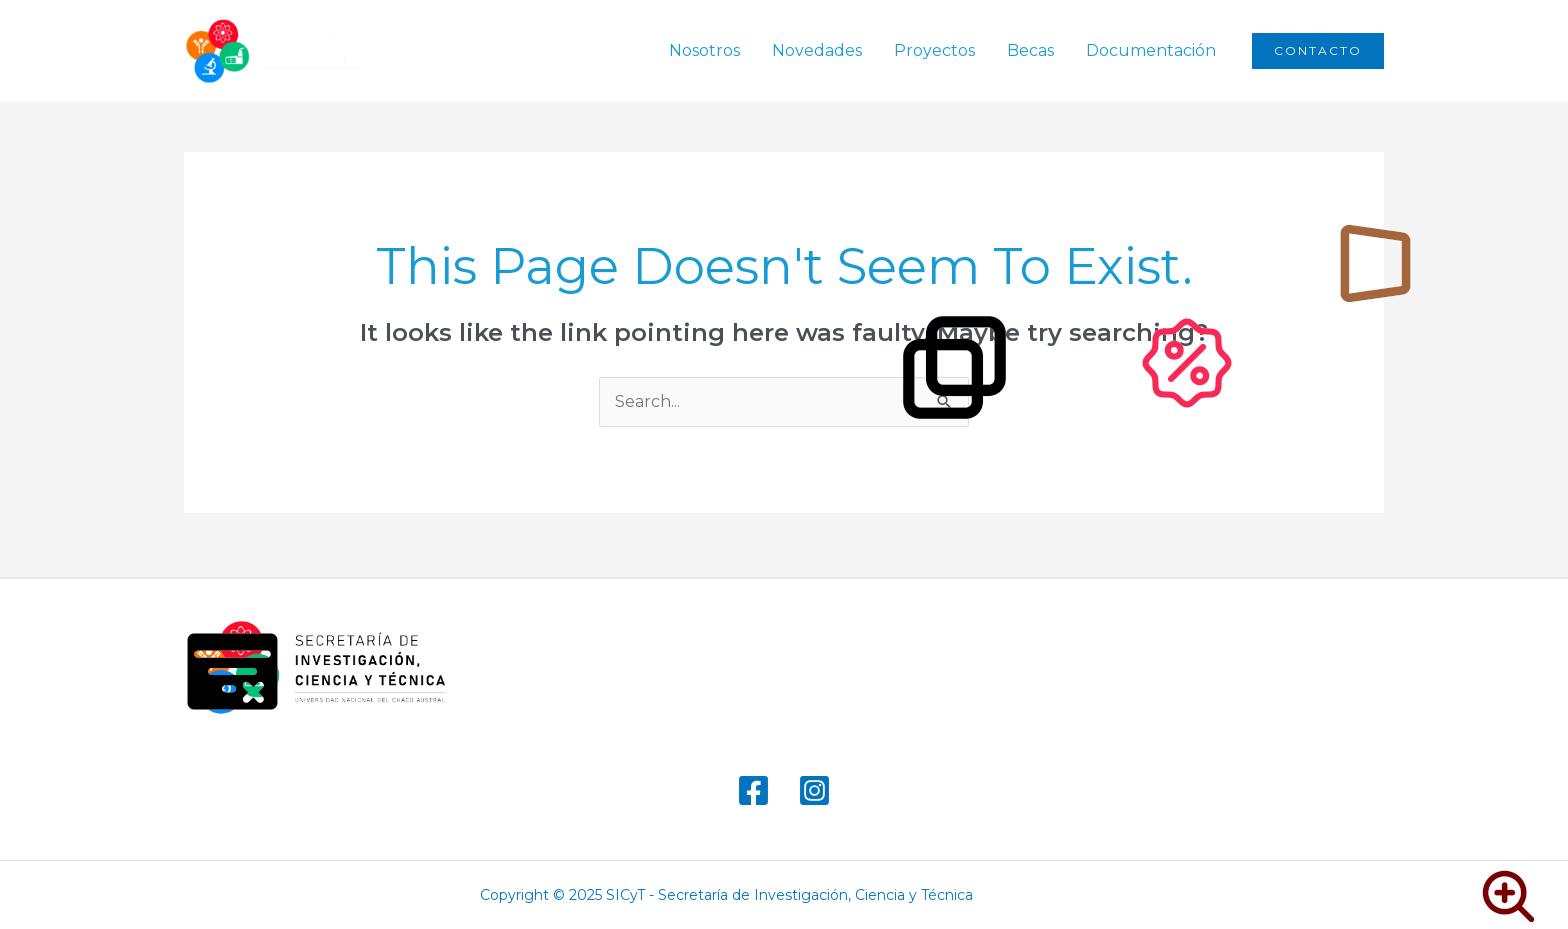  Describe the element at coordinates (1508, 896) in the screenshot. I see `zoom in on content` at that location.